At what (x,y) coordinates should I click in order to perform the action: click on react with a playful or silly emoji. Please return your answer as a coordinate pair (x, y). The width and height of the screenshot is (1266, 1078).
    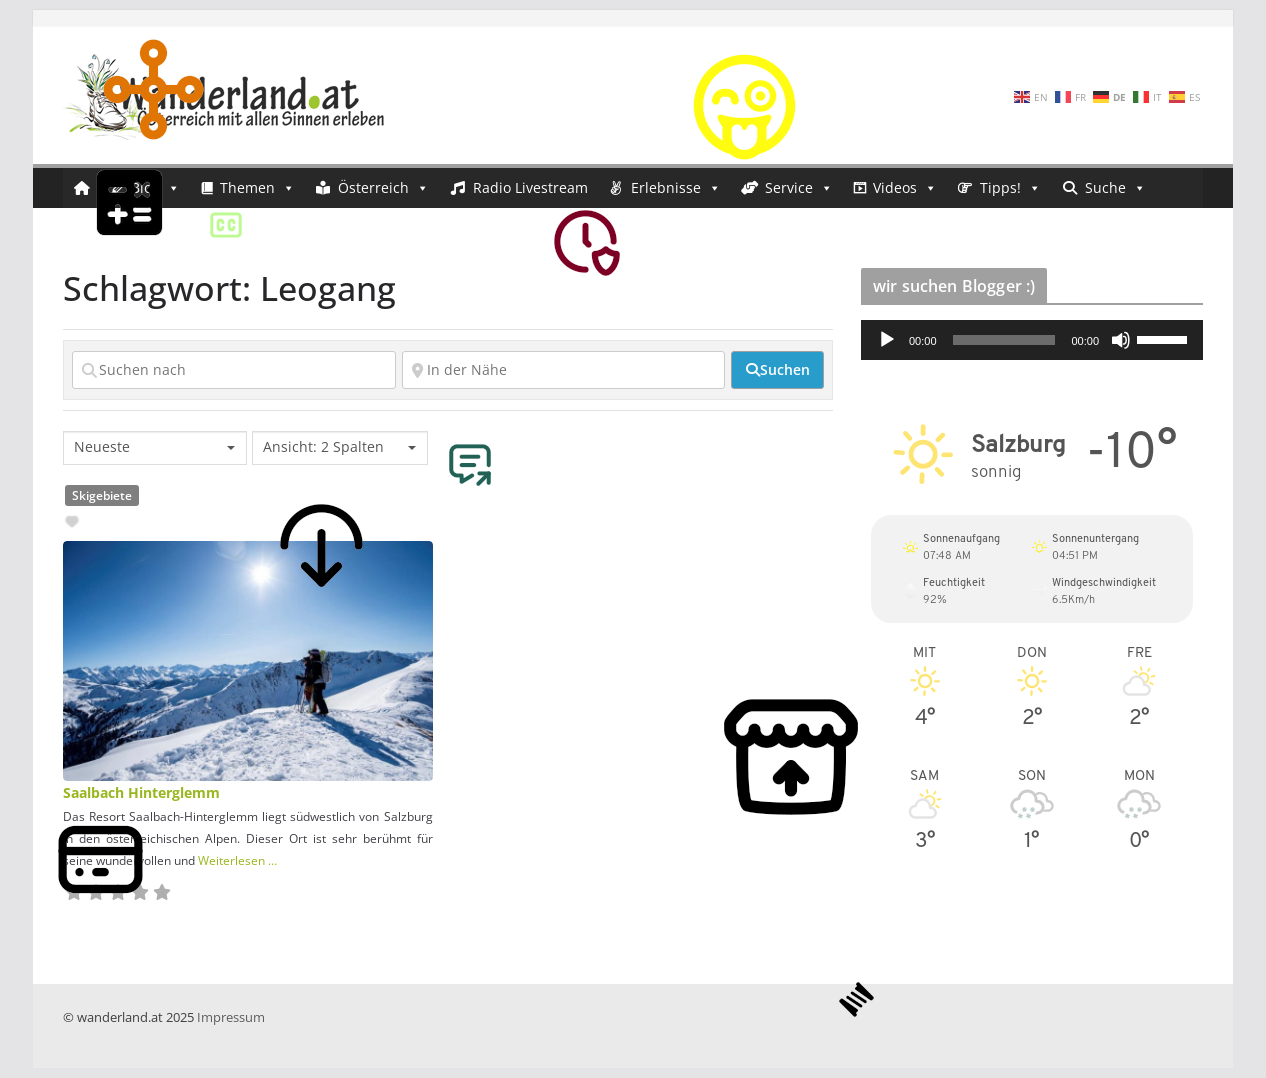
    Looking at the image, I should click on (744, 105).